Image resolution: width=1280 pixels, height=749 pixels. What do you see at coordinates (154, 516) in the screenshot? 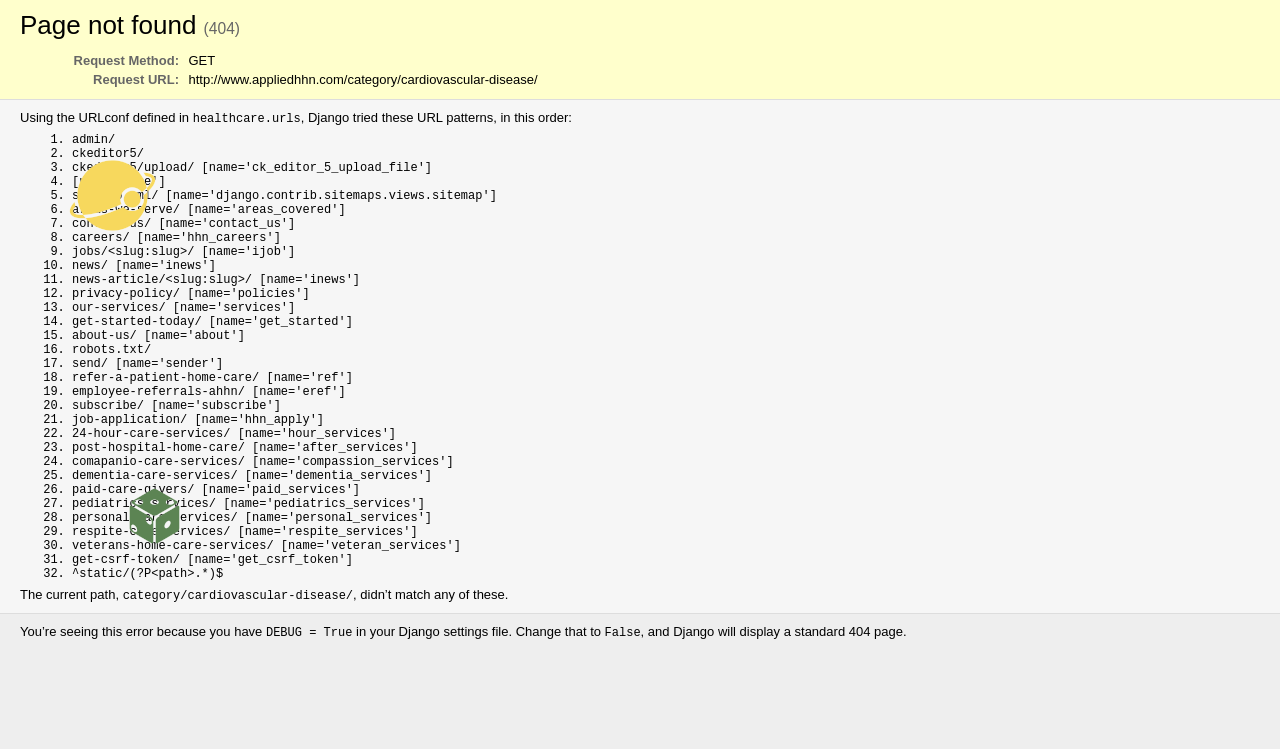
I see `roll the dice or randomize` at bounding box center [154, 516].